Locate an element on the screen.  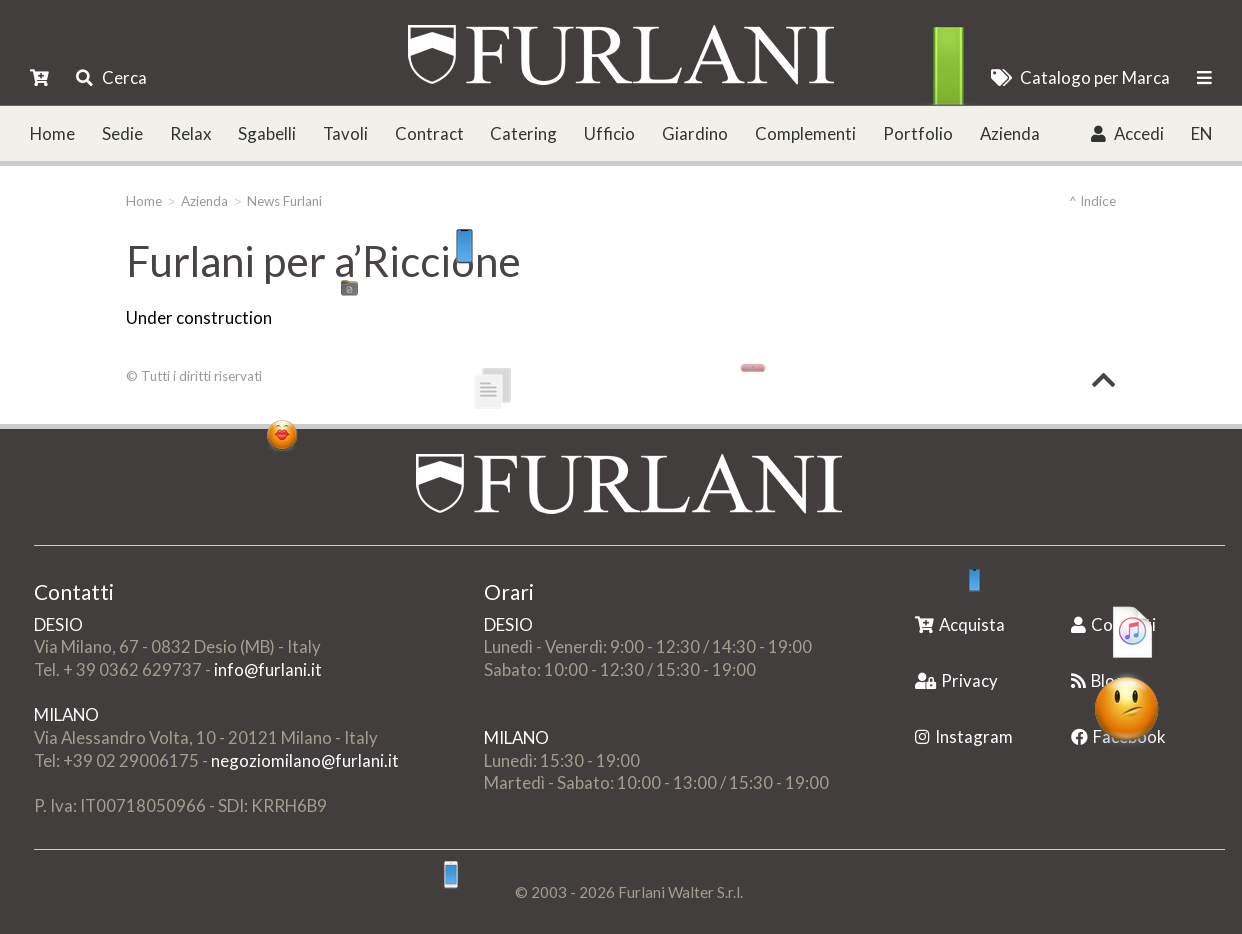
open your documents folder is located at coordinates (349, 287).